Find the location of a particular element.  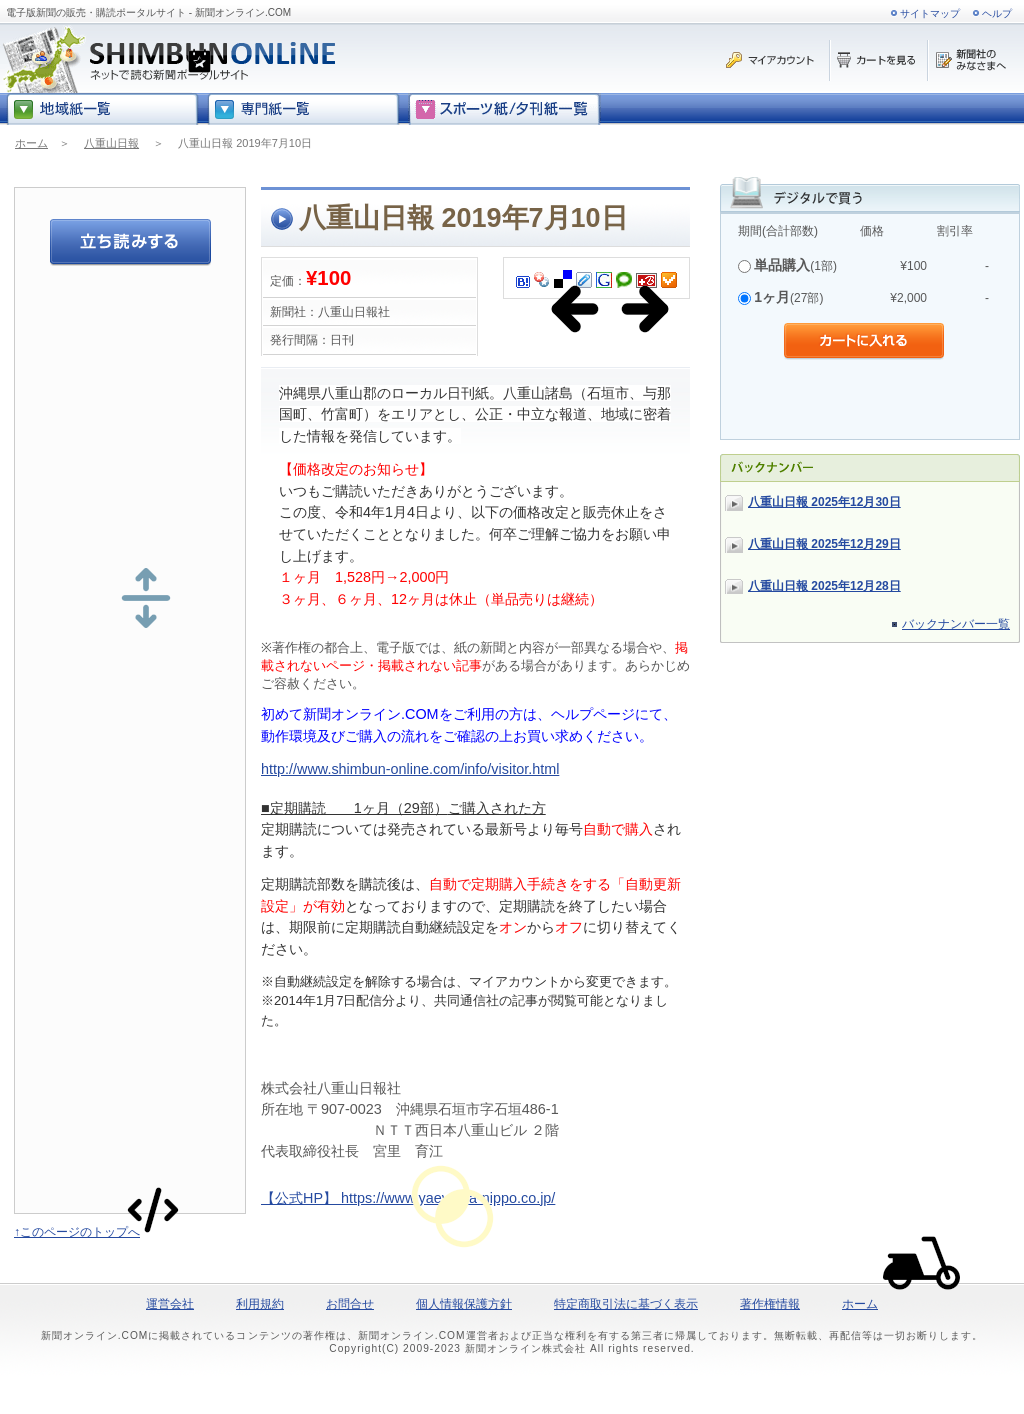

view or edit source code is located at coordinates (153, 1210).